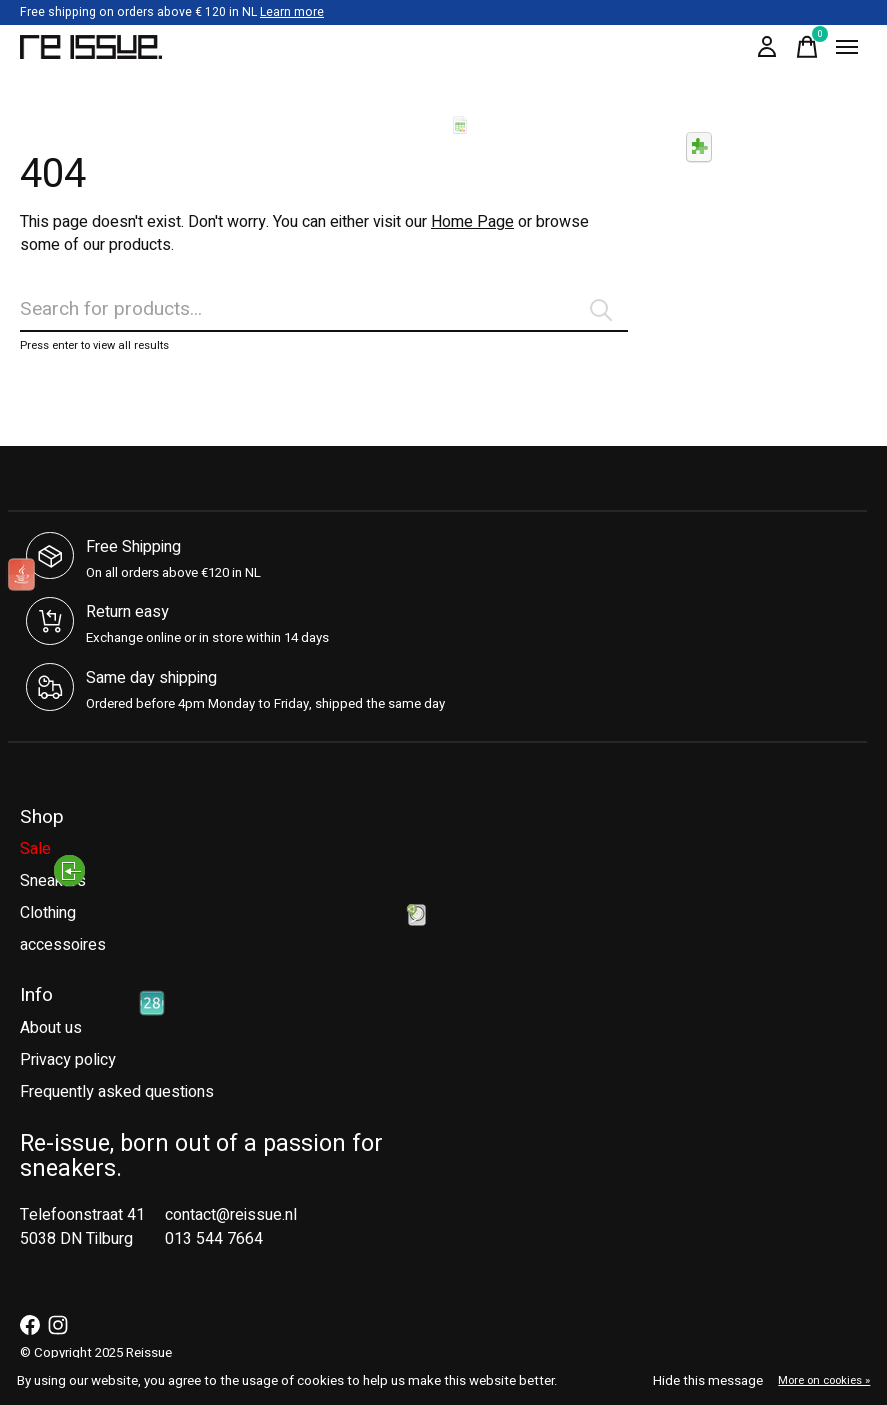  What do you see at coordinates (417, 915) in the screenshot?
I see `launch ubiquity disk installer` at bounding box center [417, 915].